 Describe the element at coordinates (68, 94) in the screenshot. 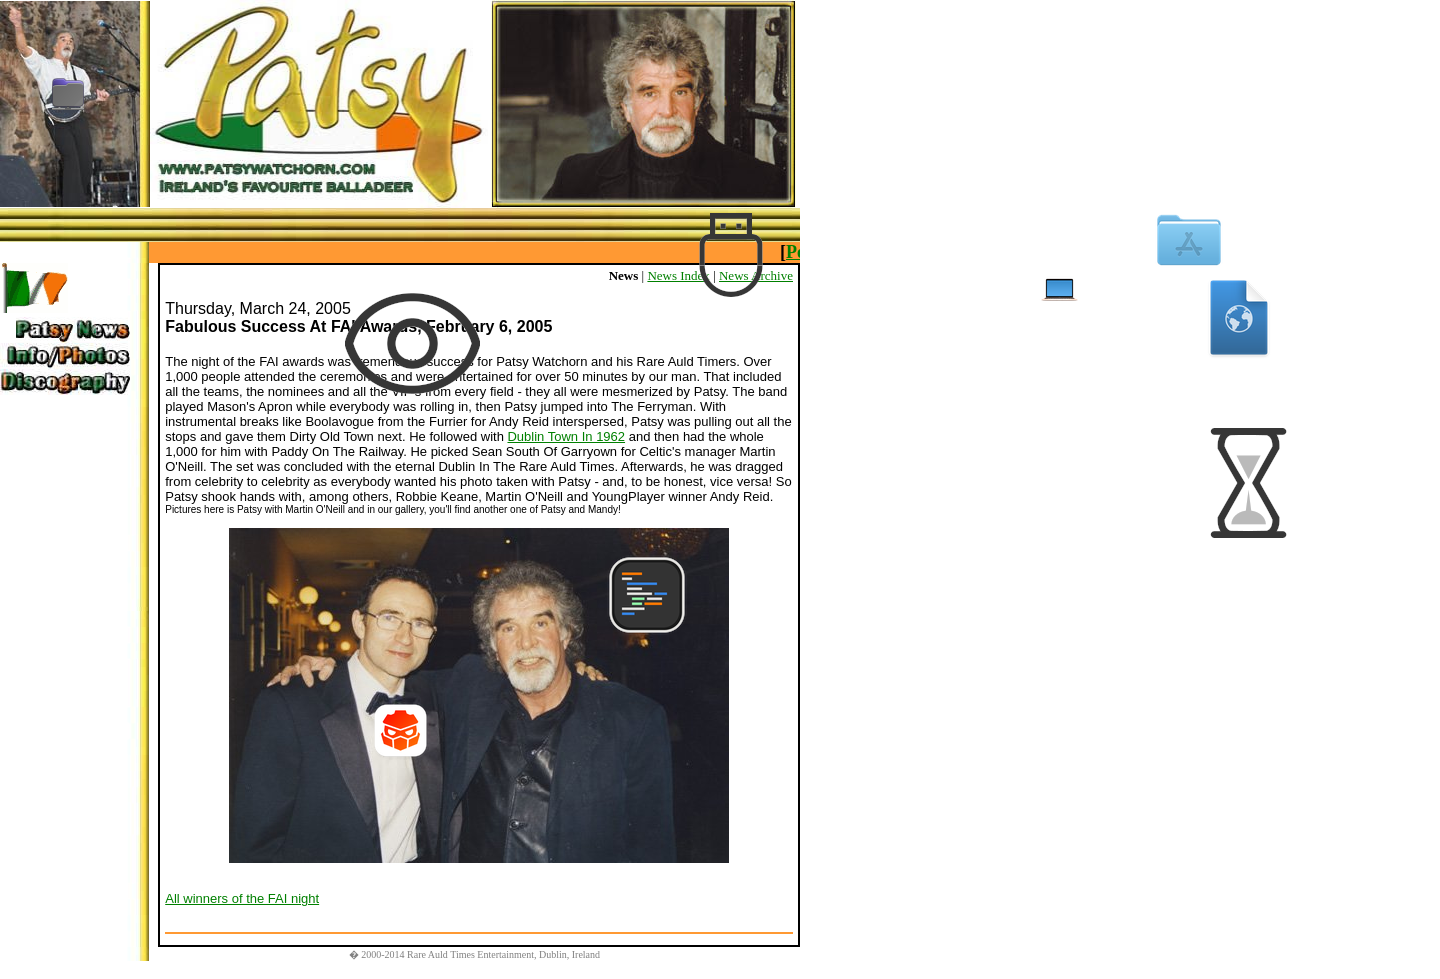

I see `access a remote or network folder` at that location.